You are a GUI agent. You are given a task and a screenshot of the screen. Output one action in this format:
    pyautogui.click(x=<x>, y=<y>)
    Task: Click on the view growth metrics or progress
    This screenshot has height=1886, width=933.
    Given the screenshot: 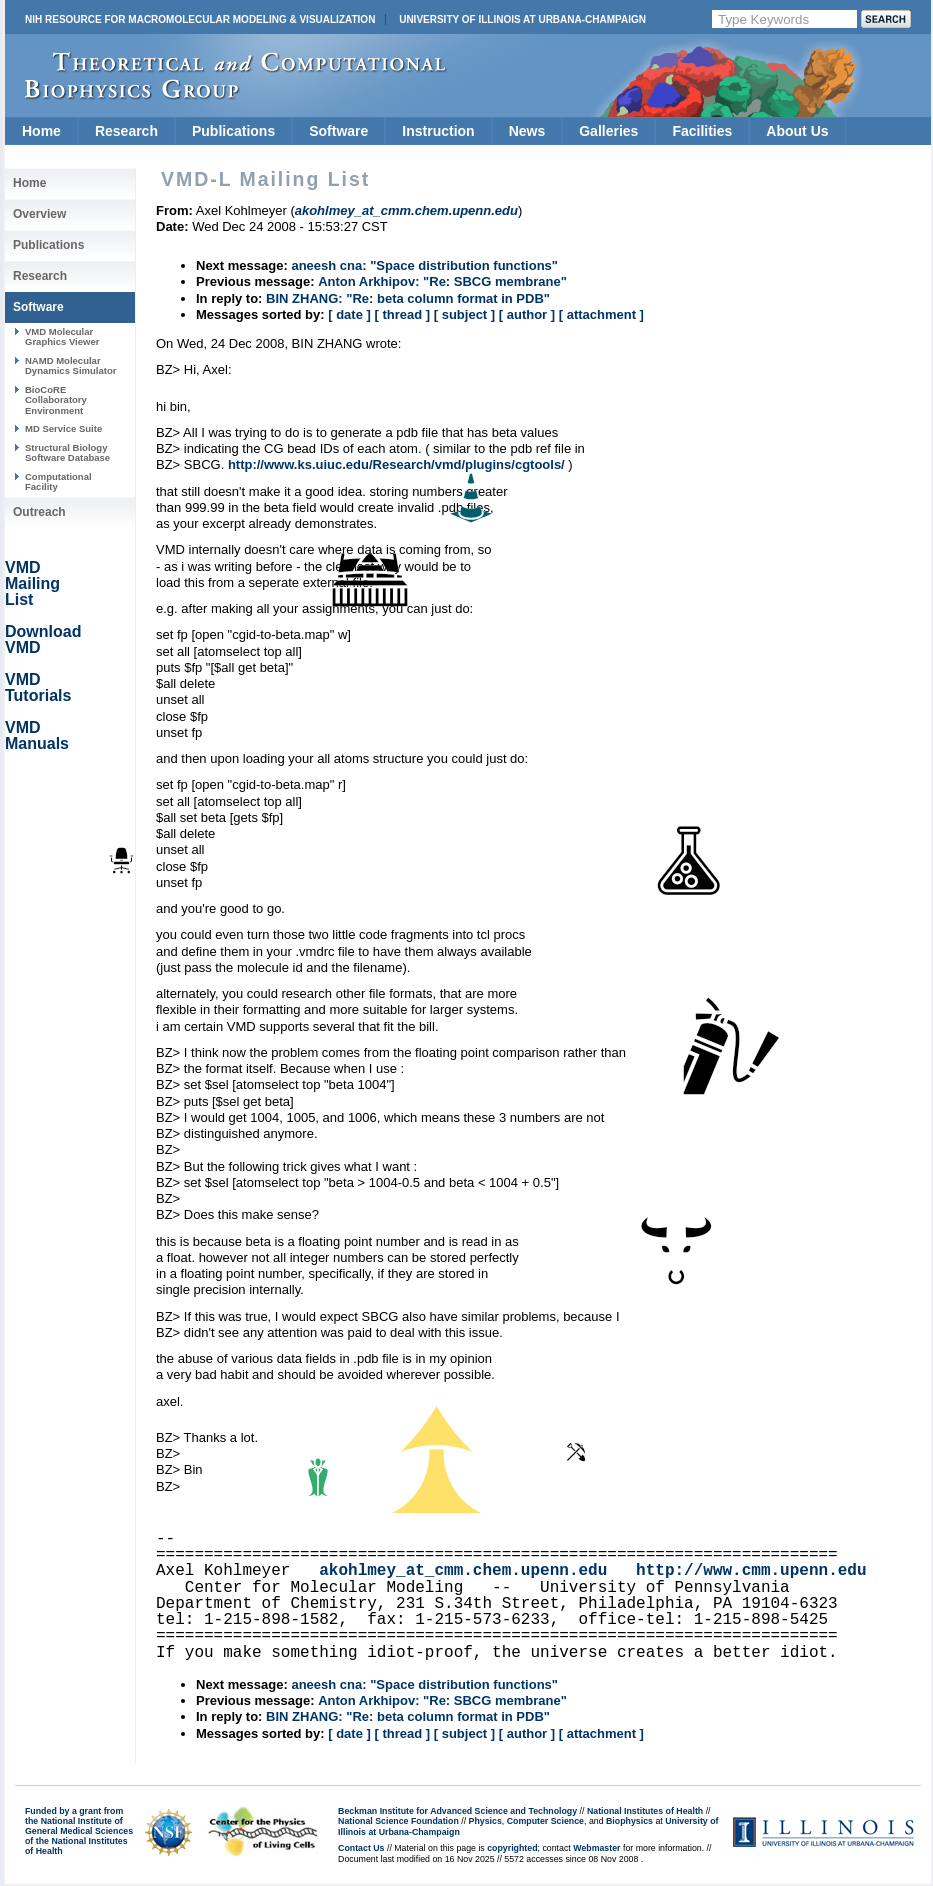 What is the action you would take?
    pyautogui.click(x=436, y=1458)
    